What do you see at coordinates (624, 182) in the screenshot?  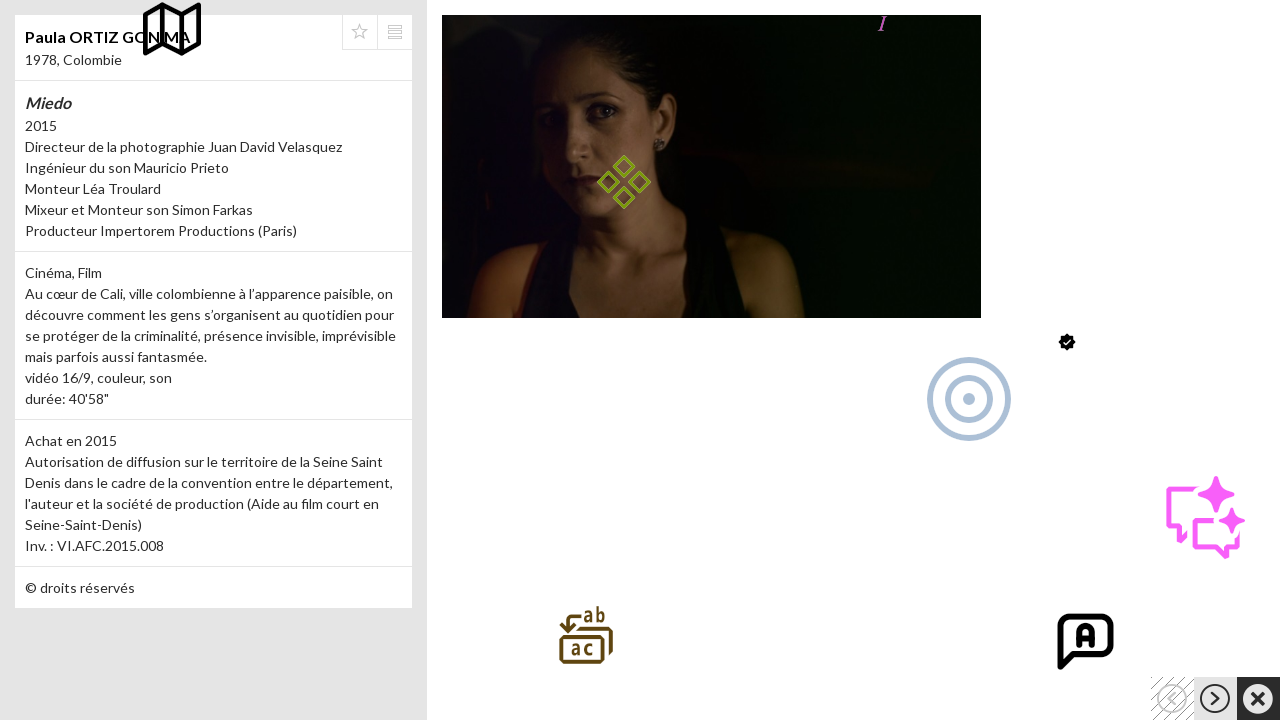 I see `access quick actions or app grid` at bounding box center [624, 182].